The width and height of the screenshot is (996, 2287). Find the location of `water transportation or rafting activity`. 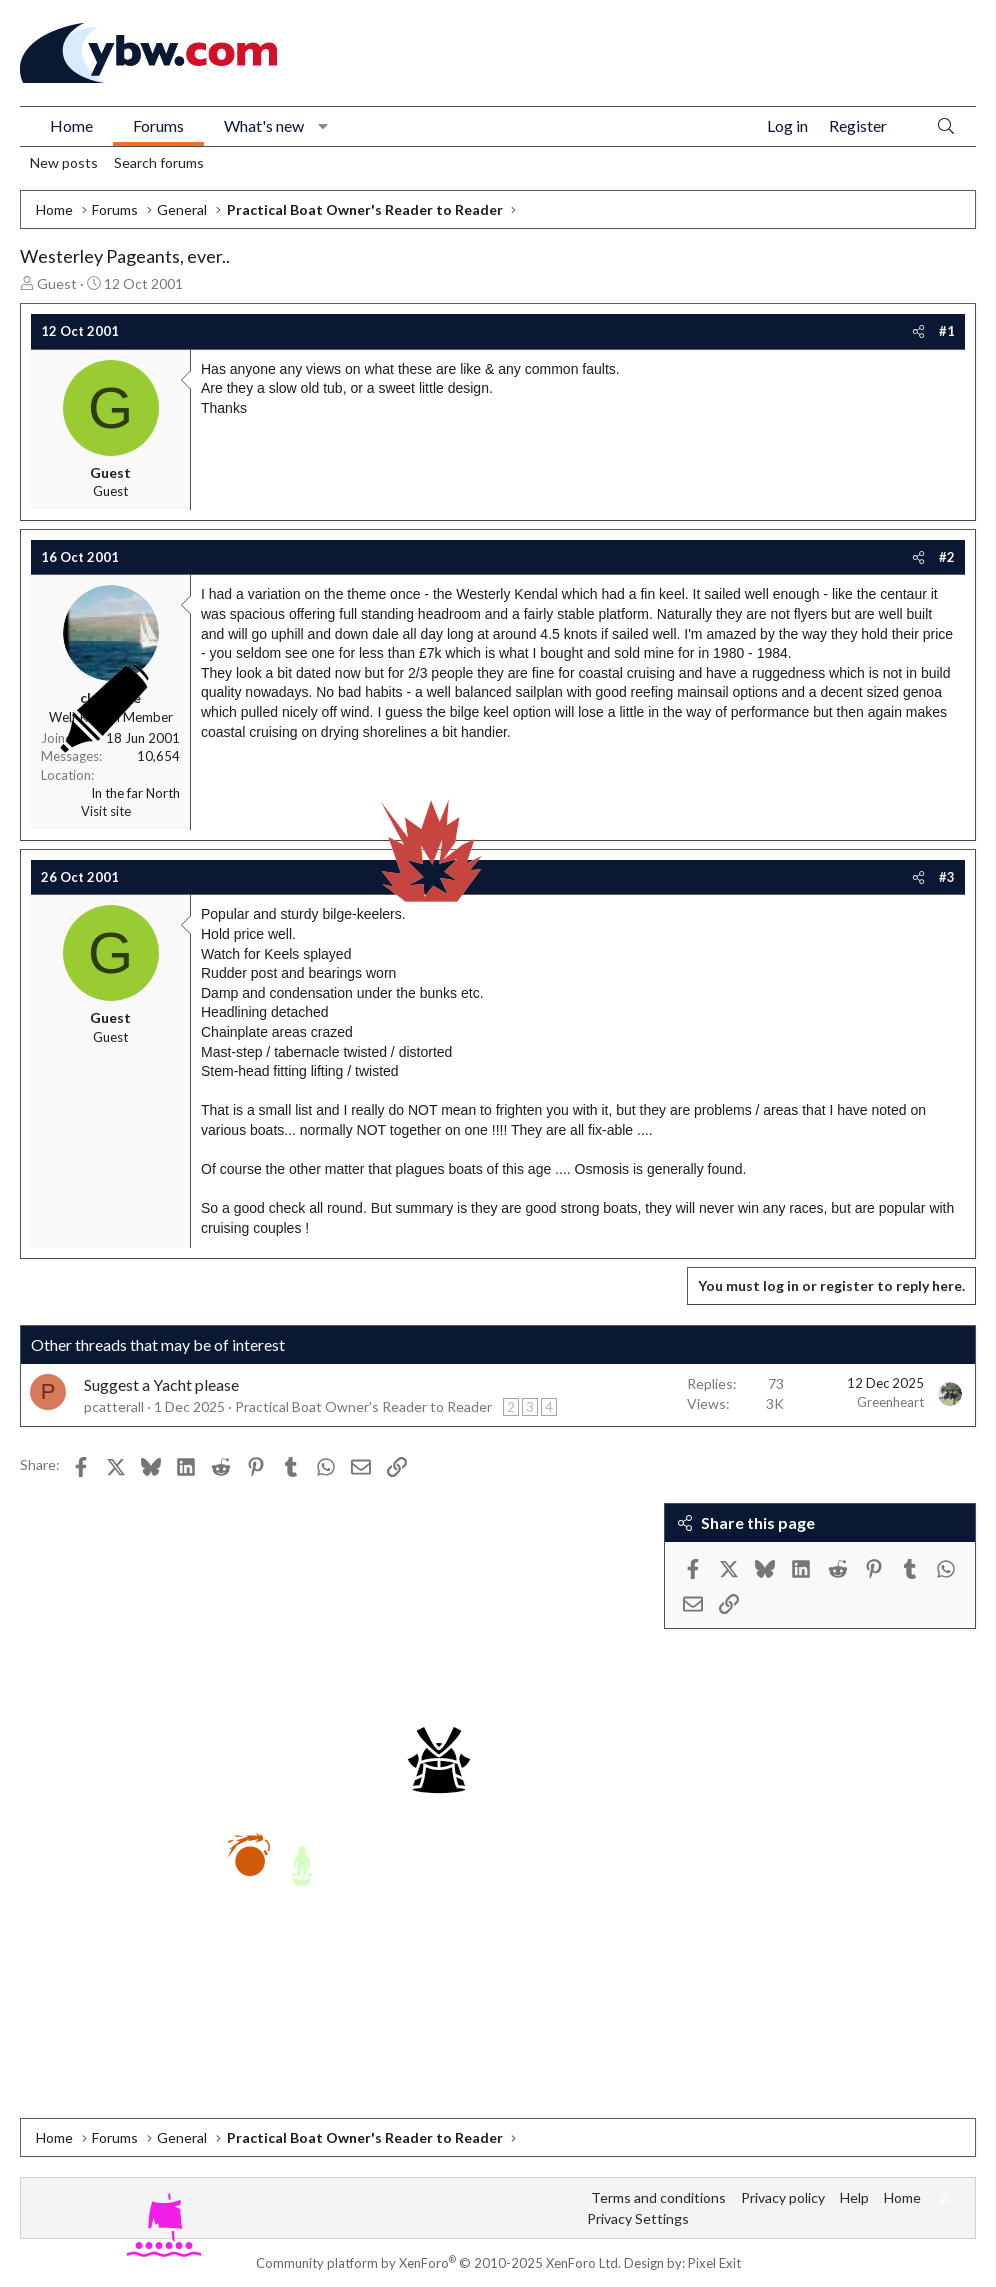

water transportation or rafting activity is located at coordinates (164, 2225).